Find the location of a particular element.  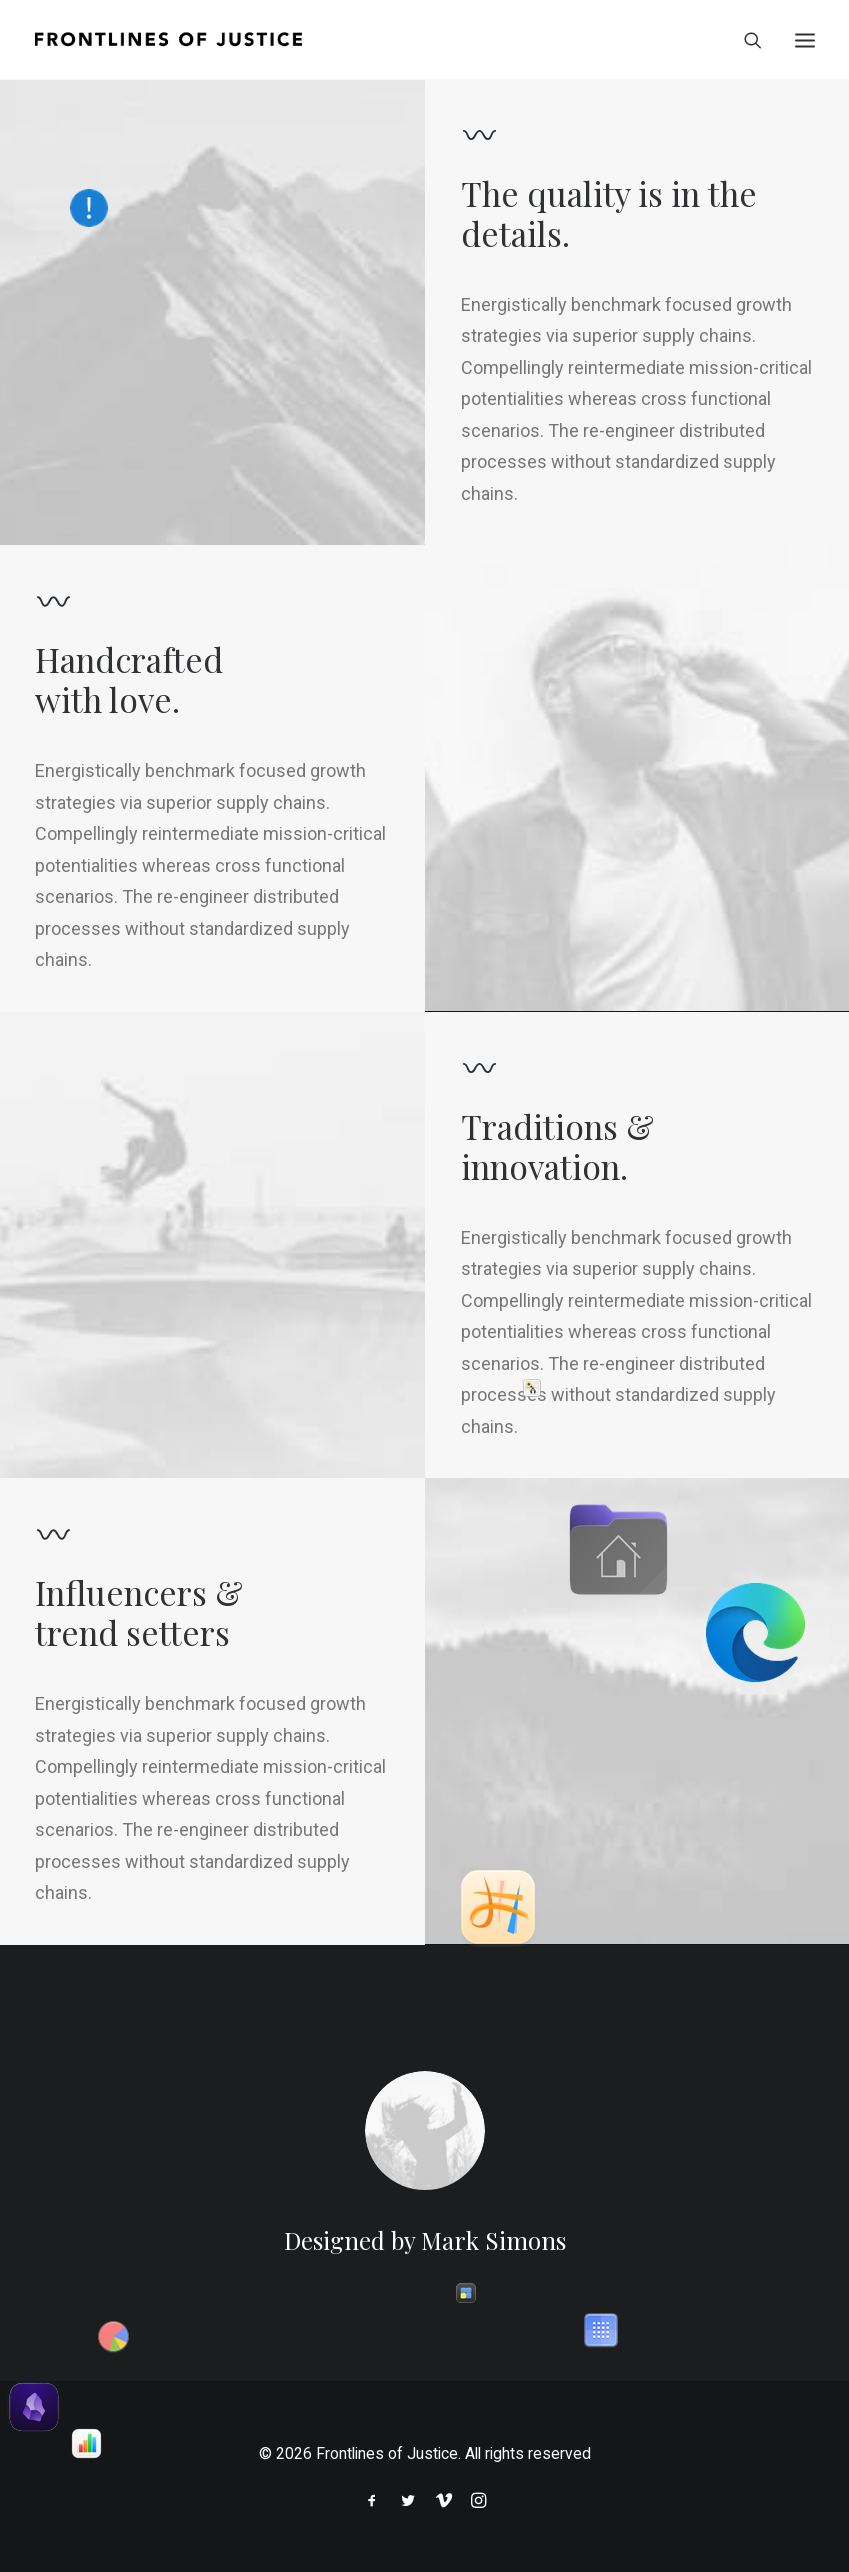

access your home folder is located at coordinates (618, 1549).